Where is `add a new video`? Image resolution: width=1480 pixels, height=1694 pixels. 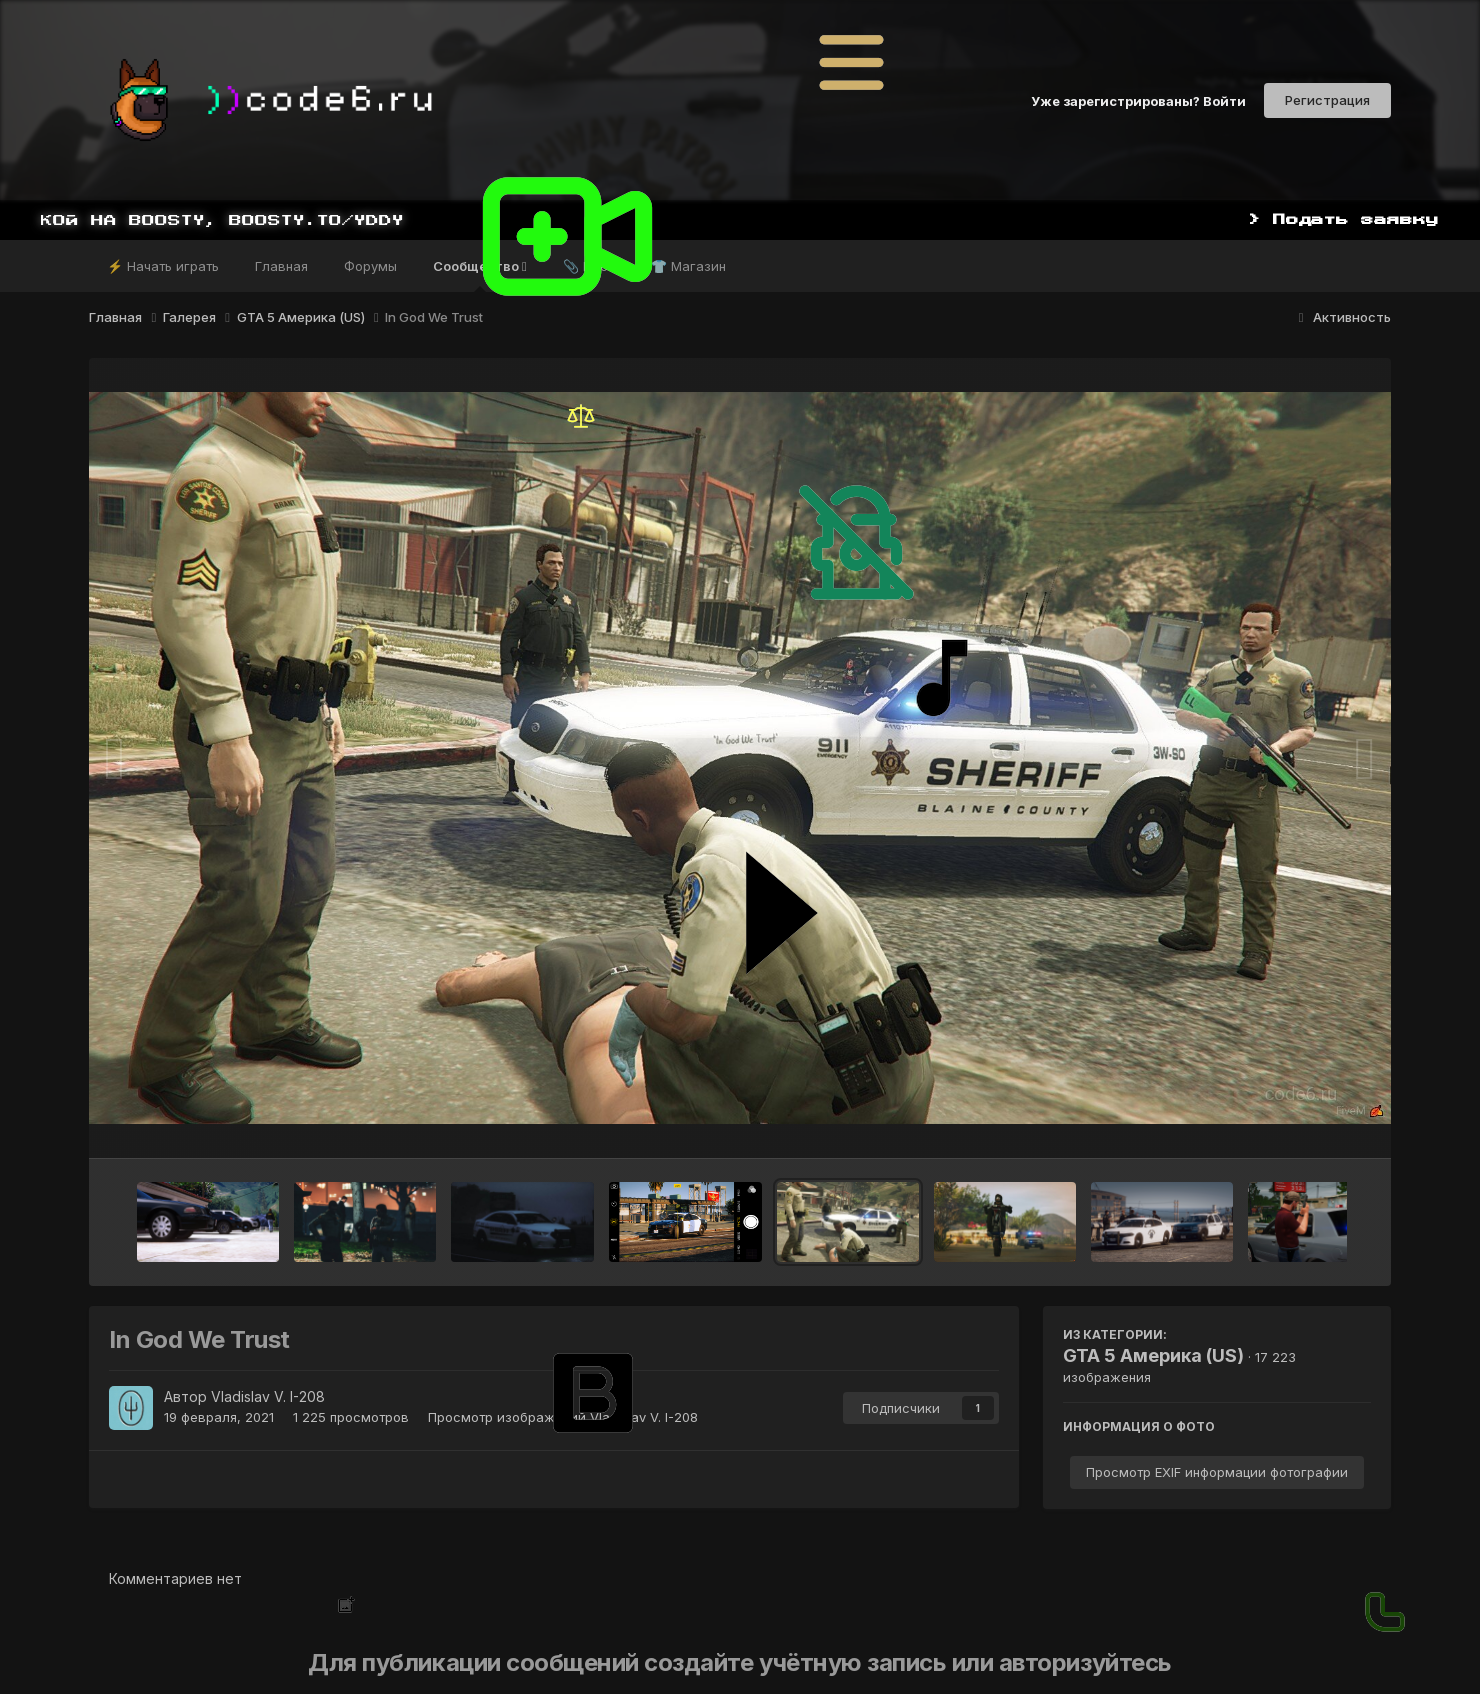
add a new video is located at coordinates (567, 236).